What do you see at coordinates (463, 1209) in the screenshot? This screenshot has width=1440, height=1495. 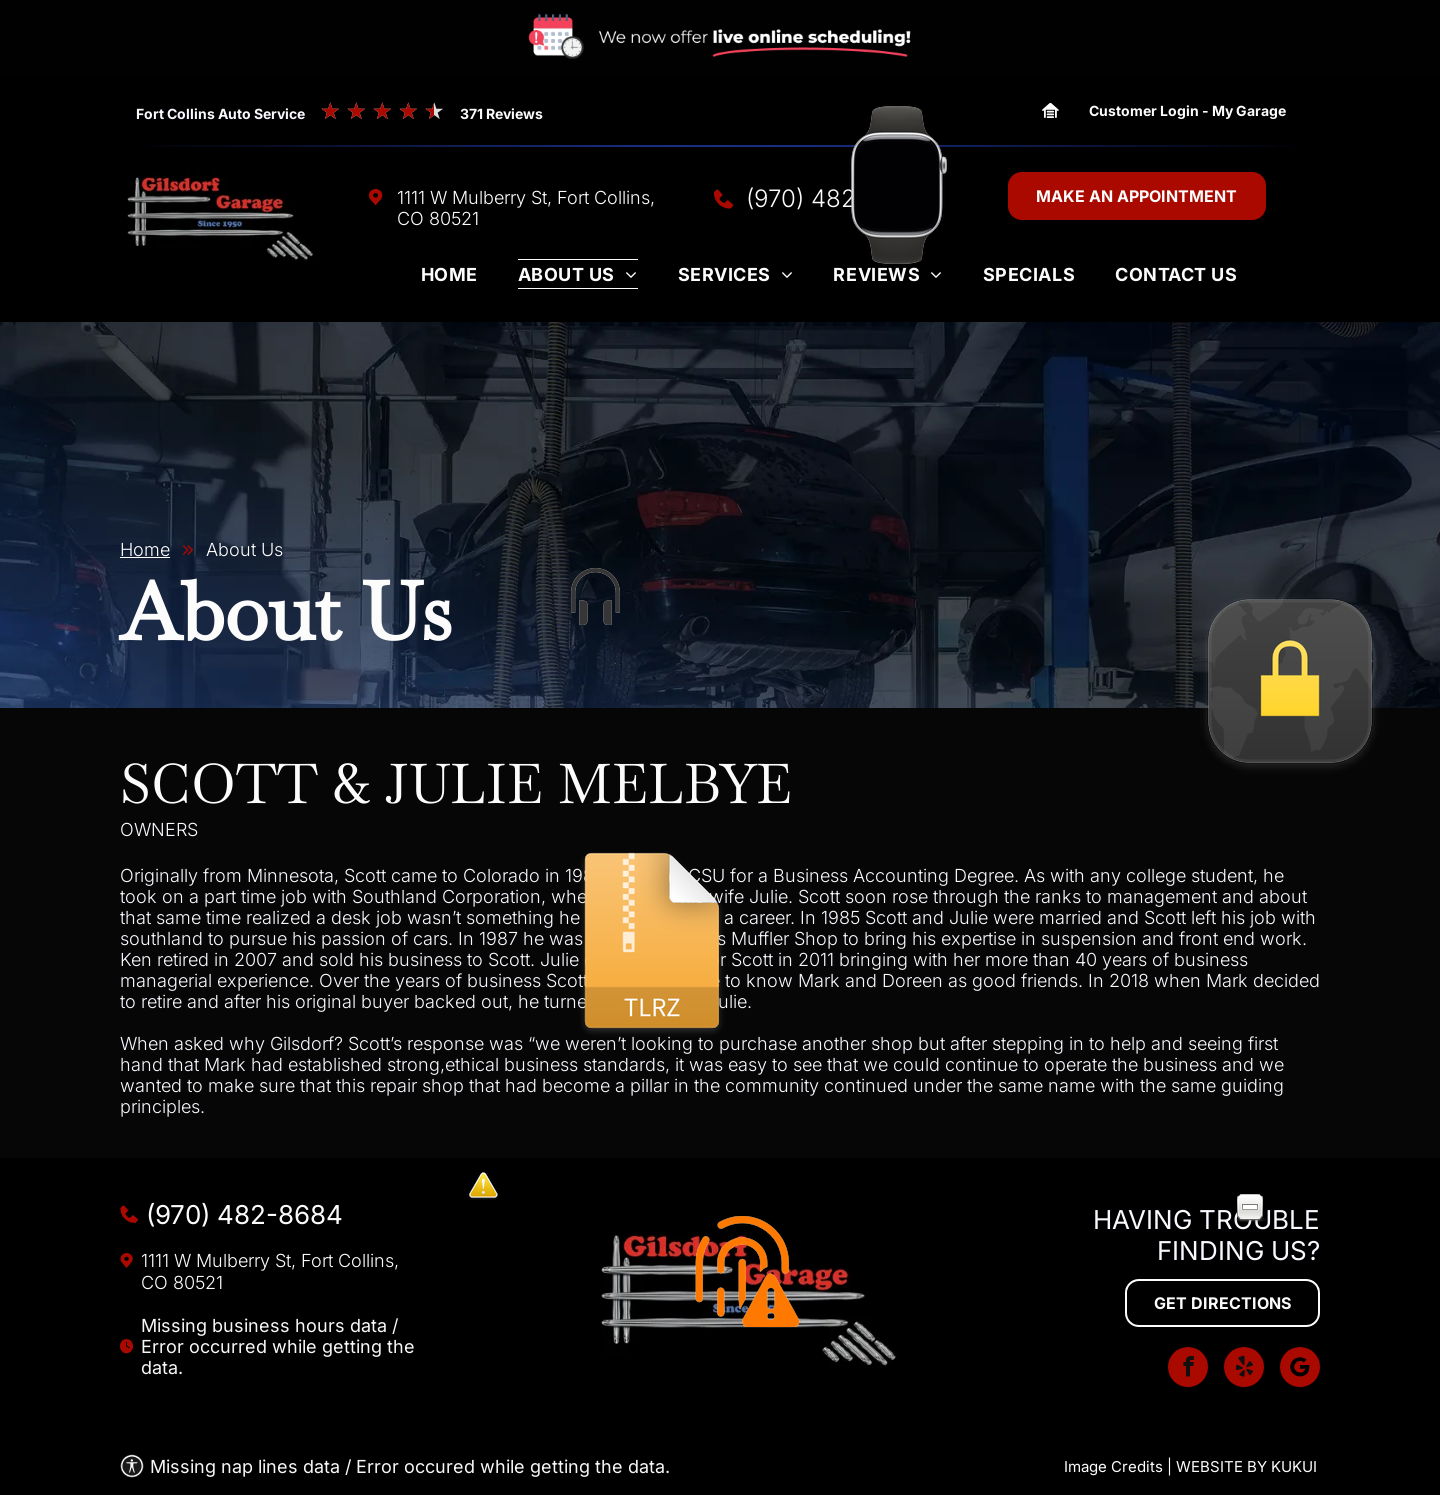 I see `indicates a warning or caution state` at bounding box center [463, 1209].